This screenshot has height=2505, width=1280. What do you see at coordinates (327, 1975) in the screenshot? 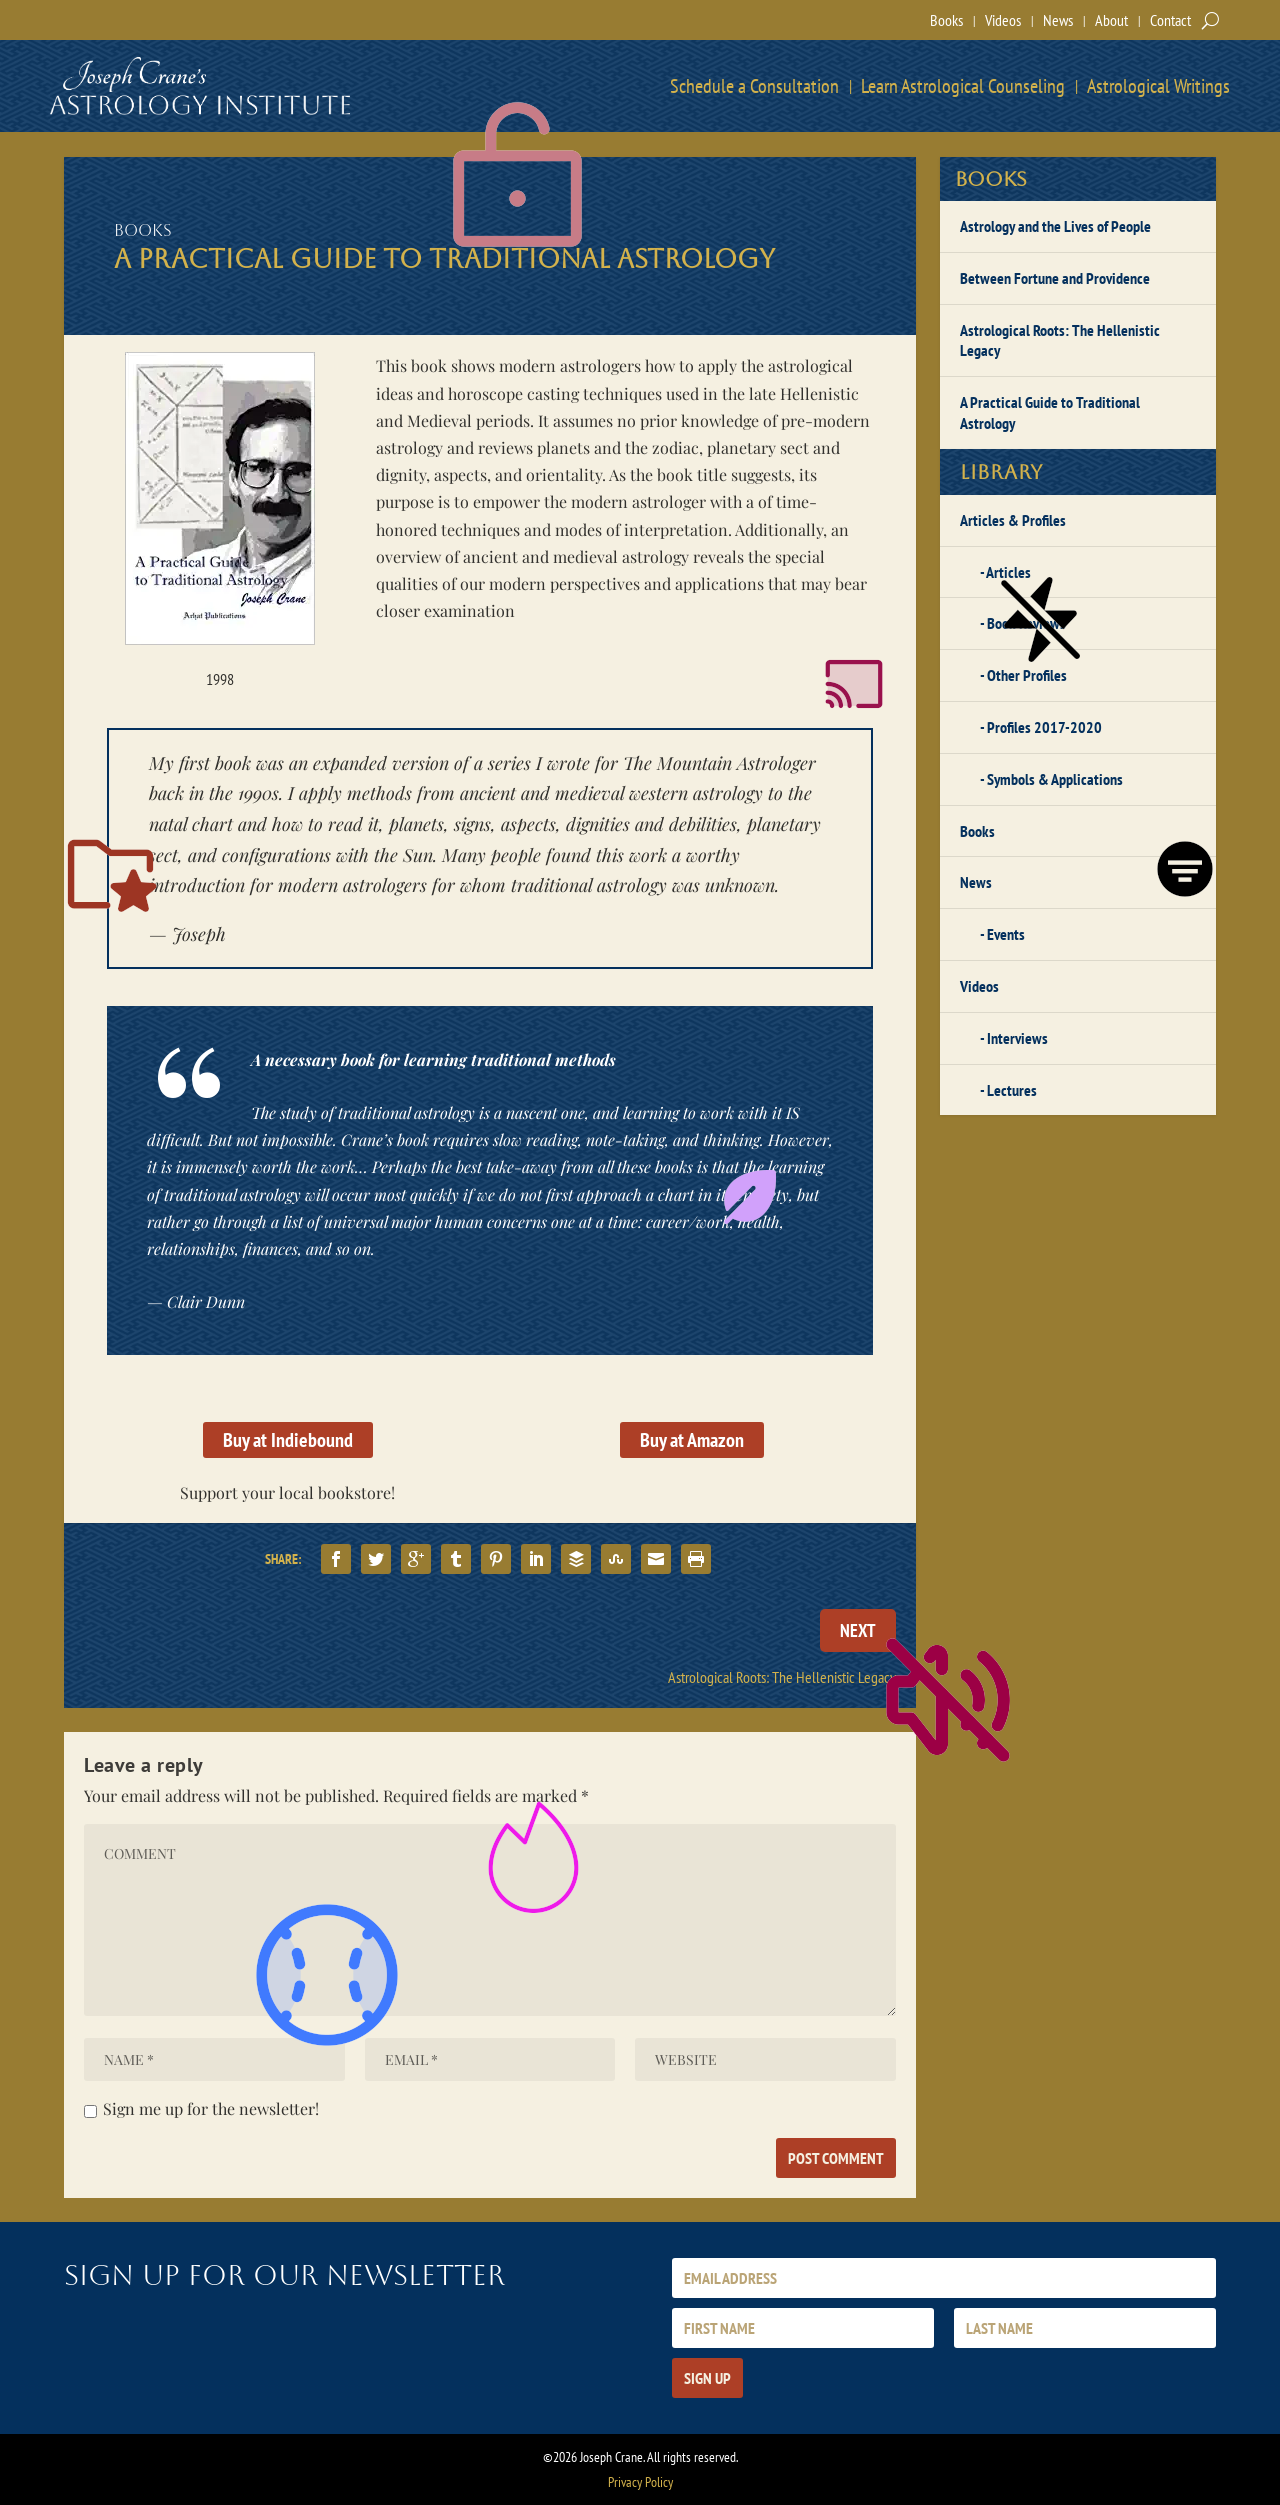
I see `view baseball scores or stats` at bounding box center [327, 1975].